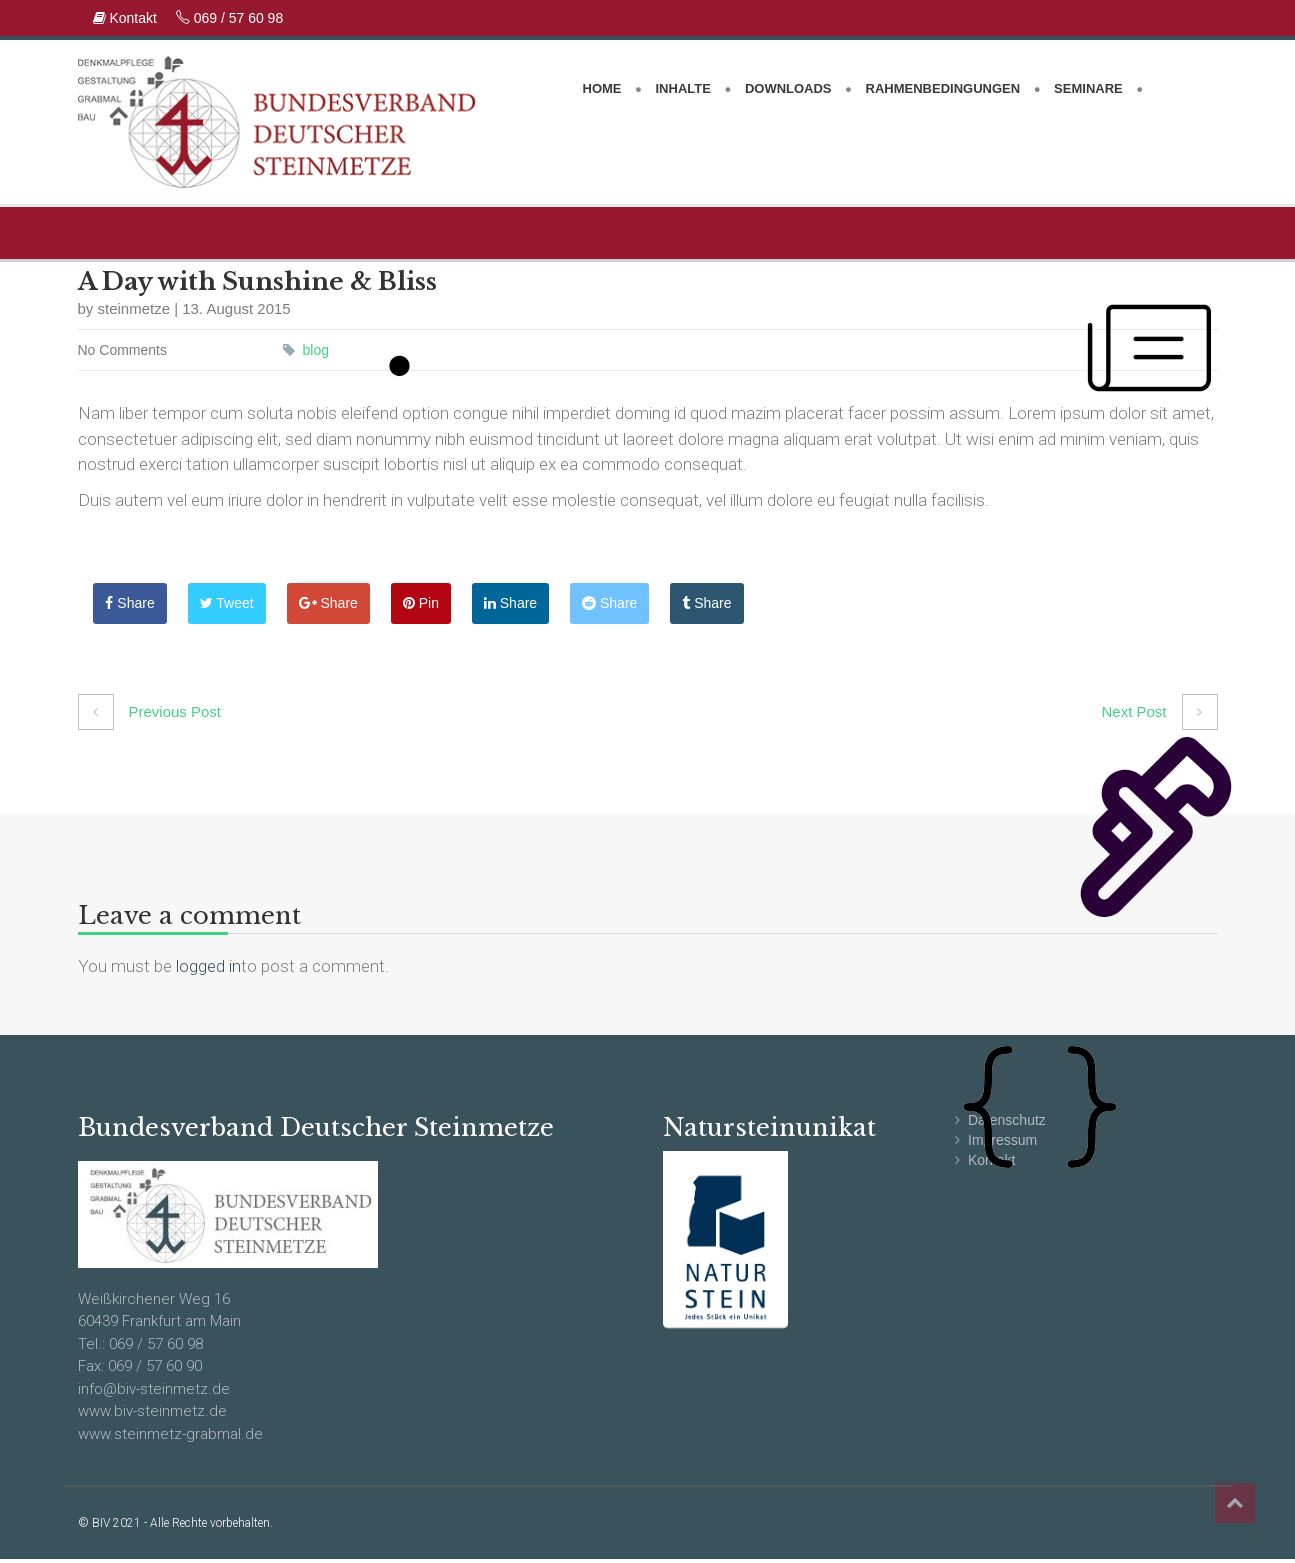 The image size is (1295, 1563). What do you see at coordinates (399, 317) in the screenshot?
I see `indicates no wifi signal available` at bounding box center [399, 317].